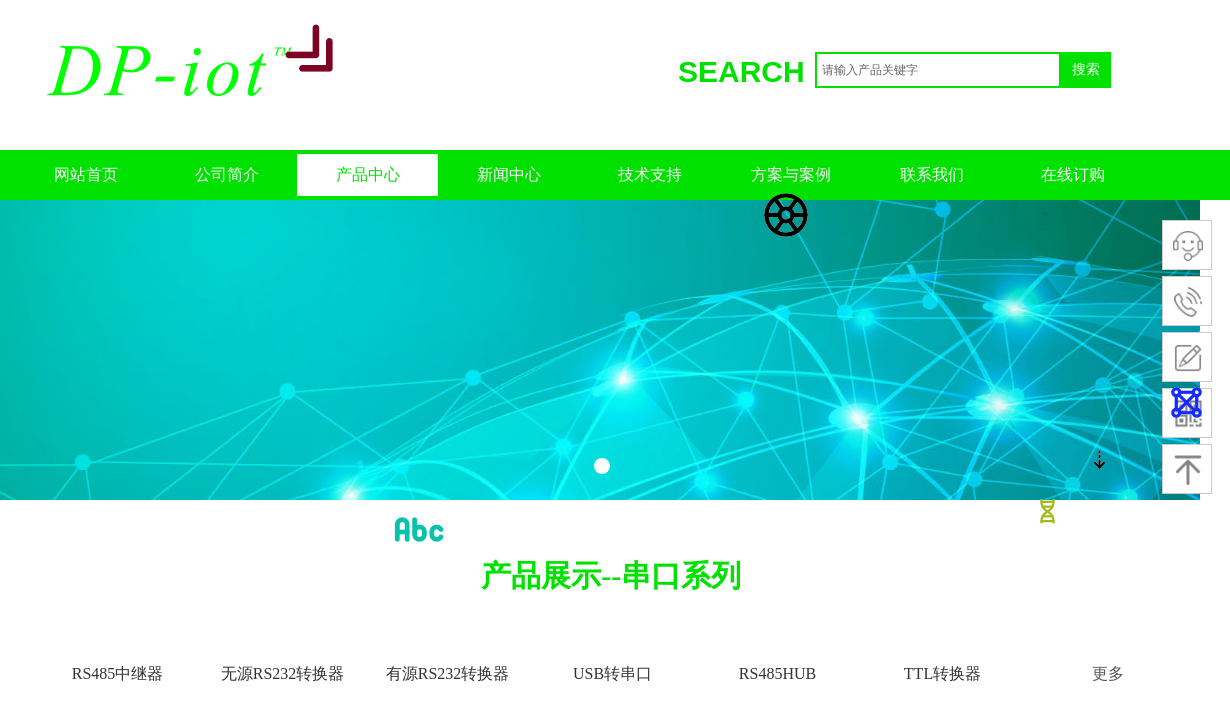  I want to click on download in progress, so click(1099, 459).